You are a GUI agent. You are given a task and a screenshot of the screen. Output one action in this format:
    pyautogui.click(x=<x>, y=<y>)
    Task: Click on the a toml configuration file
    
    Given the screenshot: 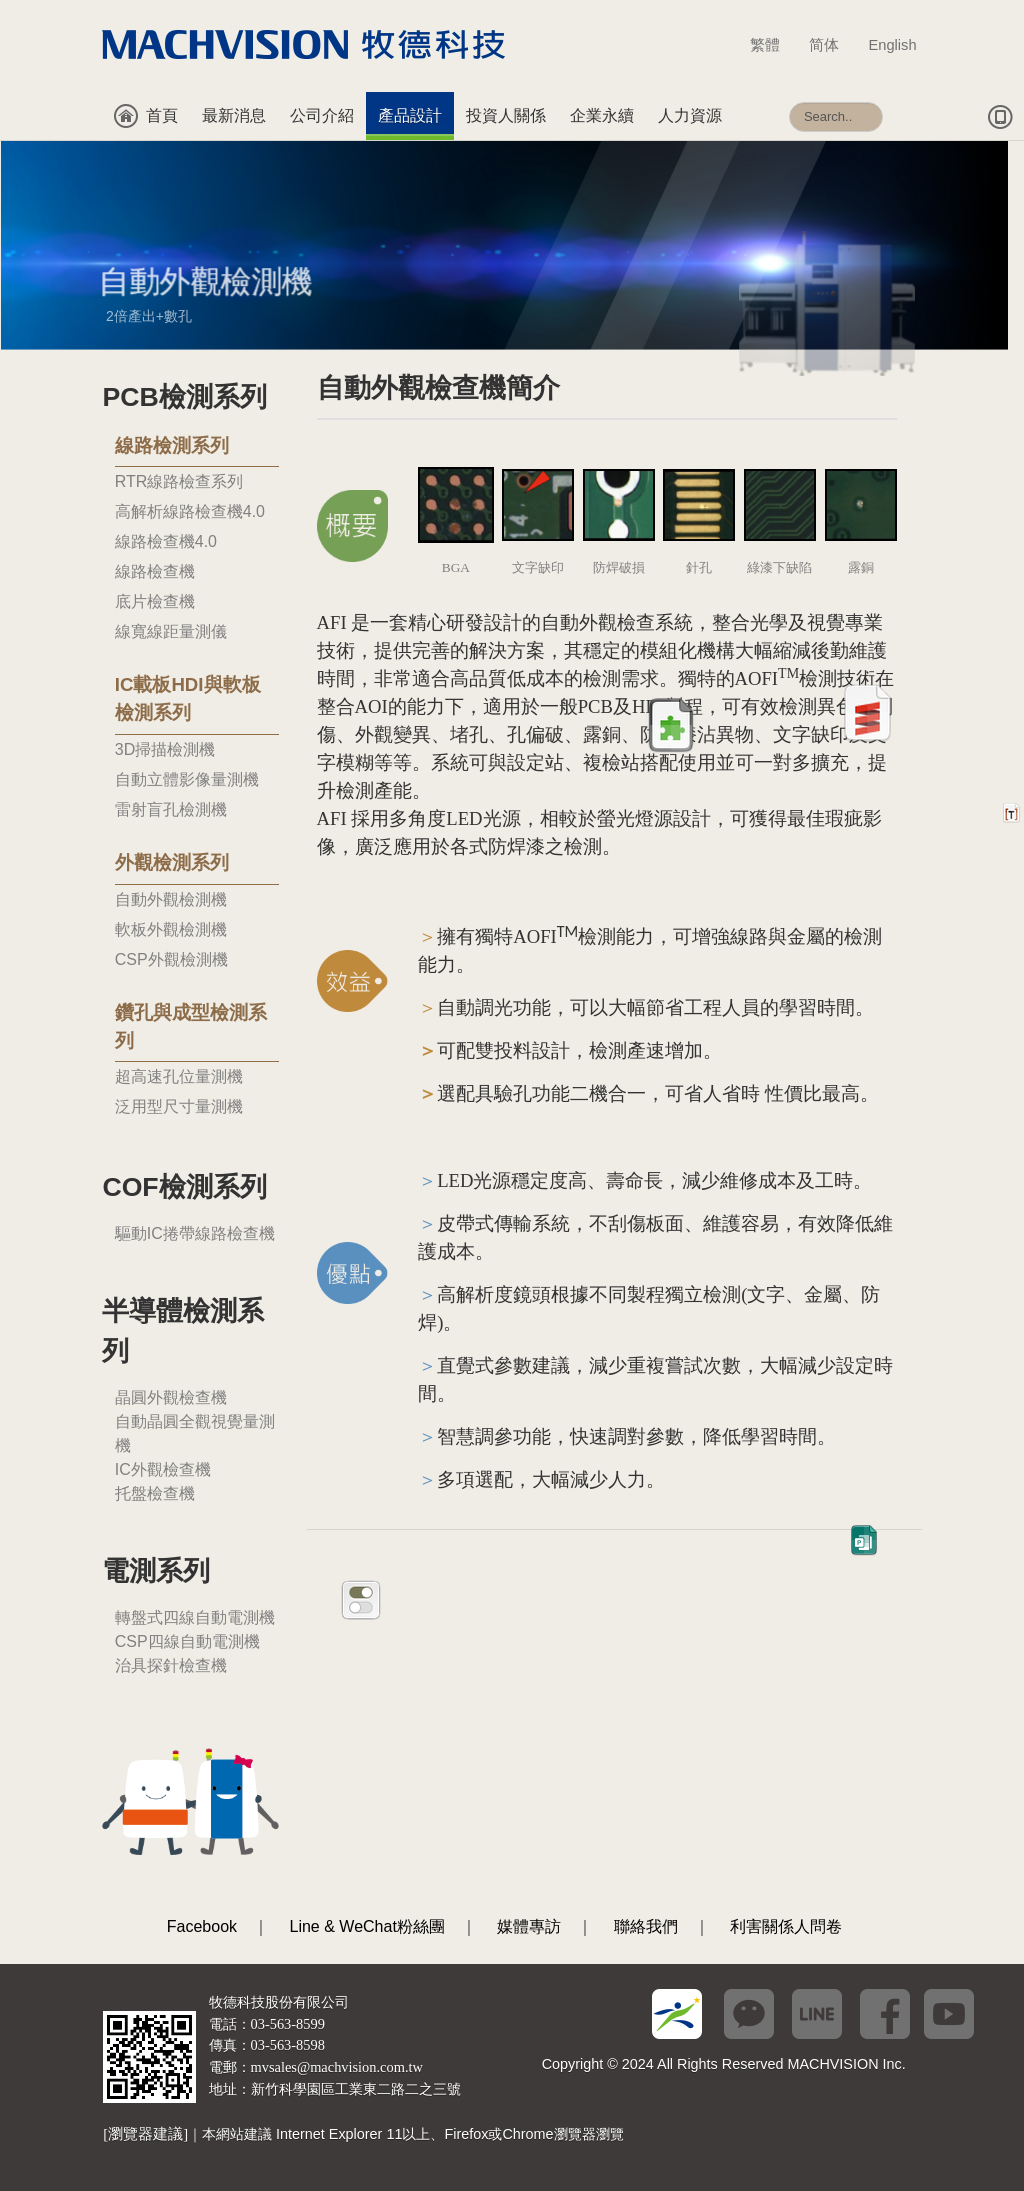 What is the action you would take?
    pyautogui.click(x=1011, y=812)
    